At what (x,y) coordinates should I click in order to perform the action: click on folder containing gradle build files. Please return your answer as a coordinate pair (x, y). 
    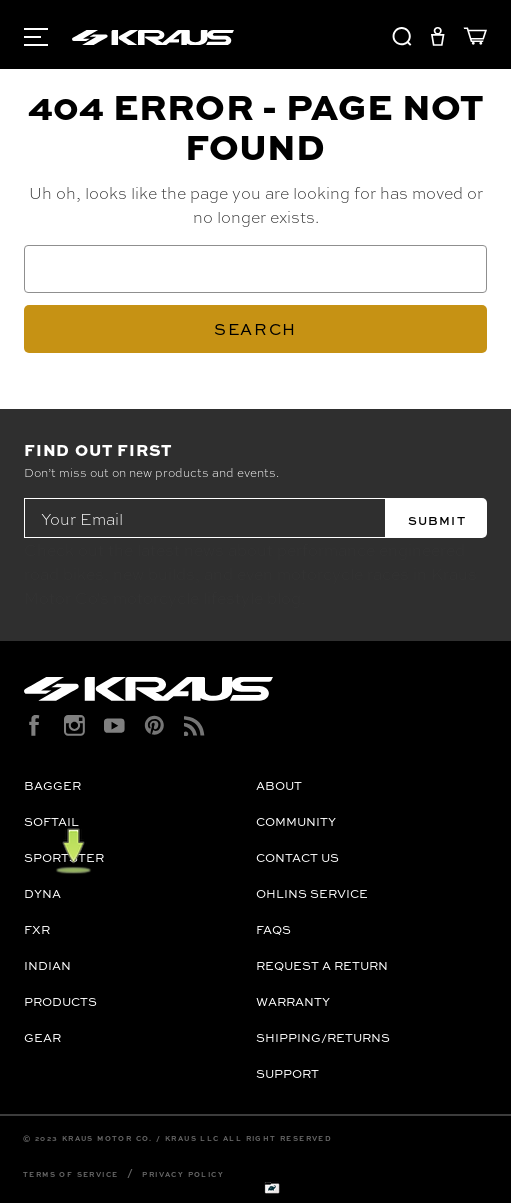
    Looking at the image, I should click on (272, 1188).